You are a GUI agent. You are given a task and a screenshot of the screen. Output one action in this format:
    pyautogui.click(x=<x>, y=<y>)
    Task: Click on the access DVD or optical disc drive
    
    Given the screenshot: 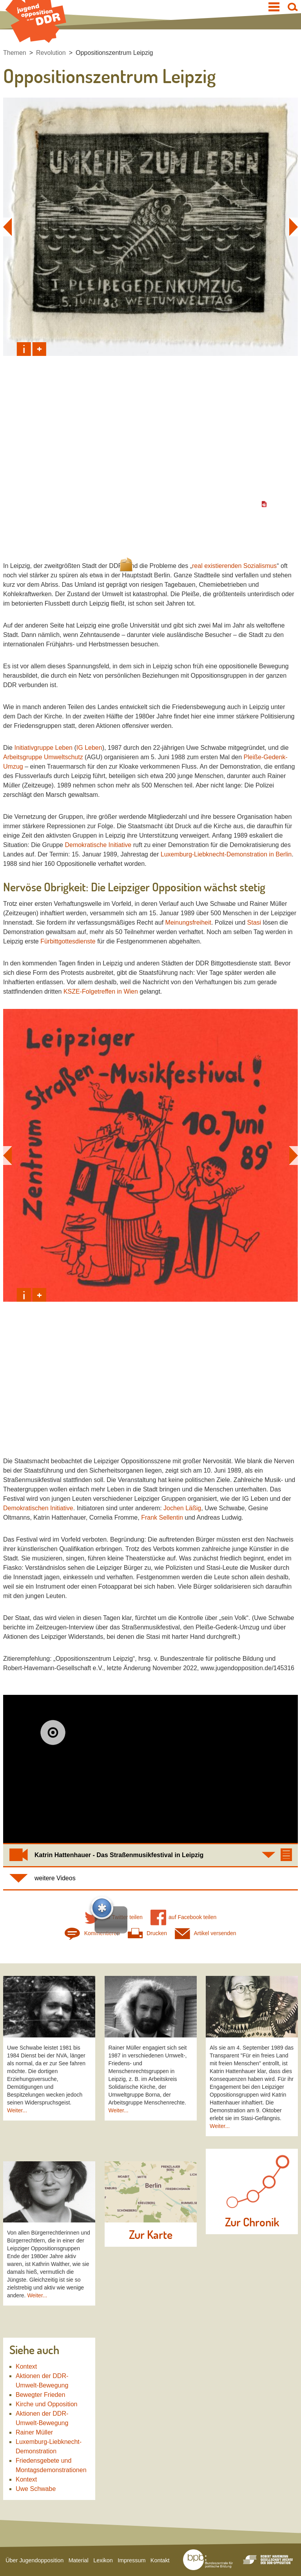 What is the action you would take?
    pyautogui.click(x=53, y=1732)
    